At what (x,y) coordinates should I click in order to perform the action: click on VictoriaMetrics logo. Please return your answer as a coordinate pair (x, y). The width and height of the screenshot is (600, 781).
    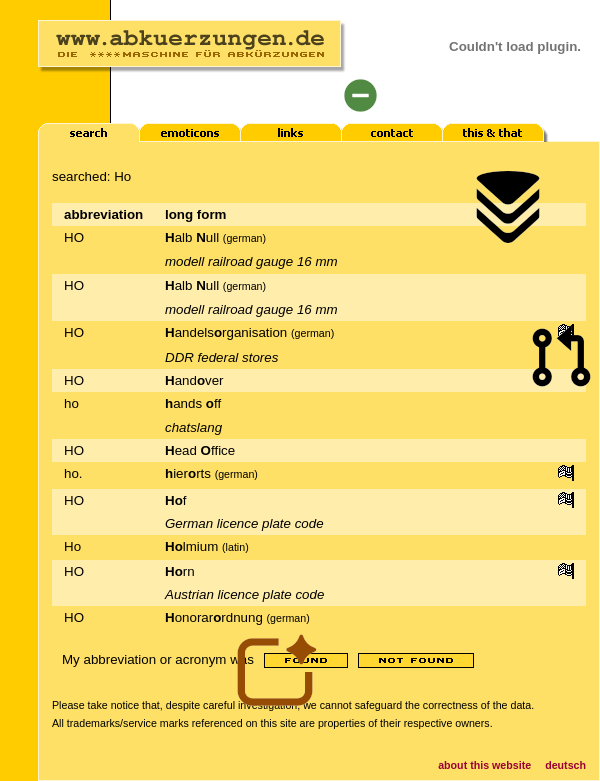
    Looking at the image, I should click on (508, 207).